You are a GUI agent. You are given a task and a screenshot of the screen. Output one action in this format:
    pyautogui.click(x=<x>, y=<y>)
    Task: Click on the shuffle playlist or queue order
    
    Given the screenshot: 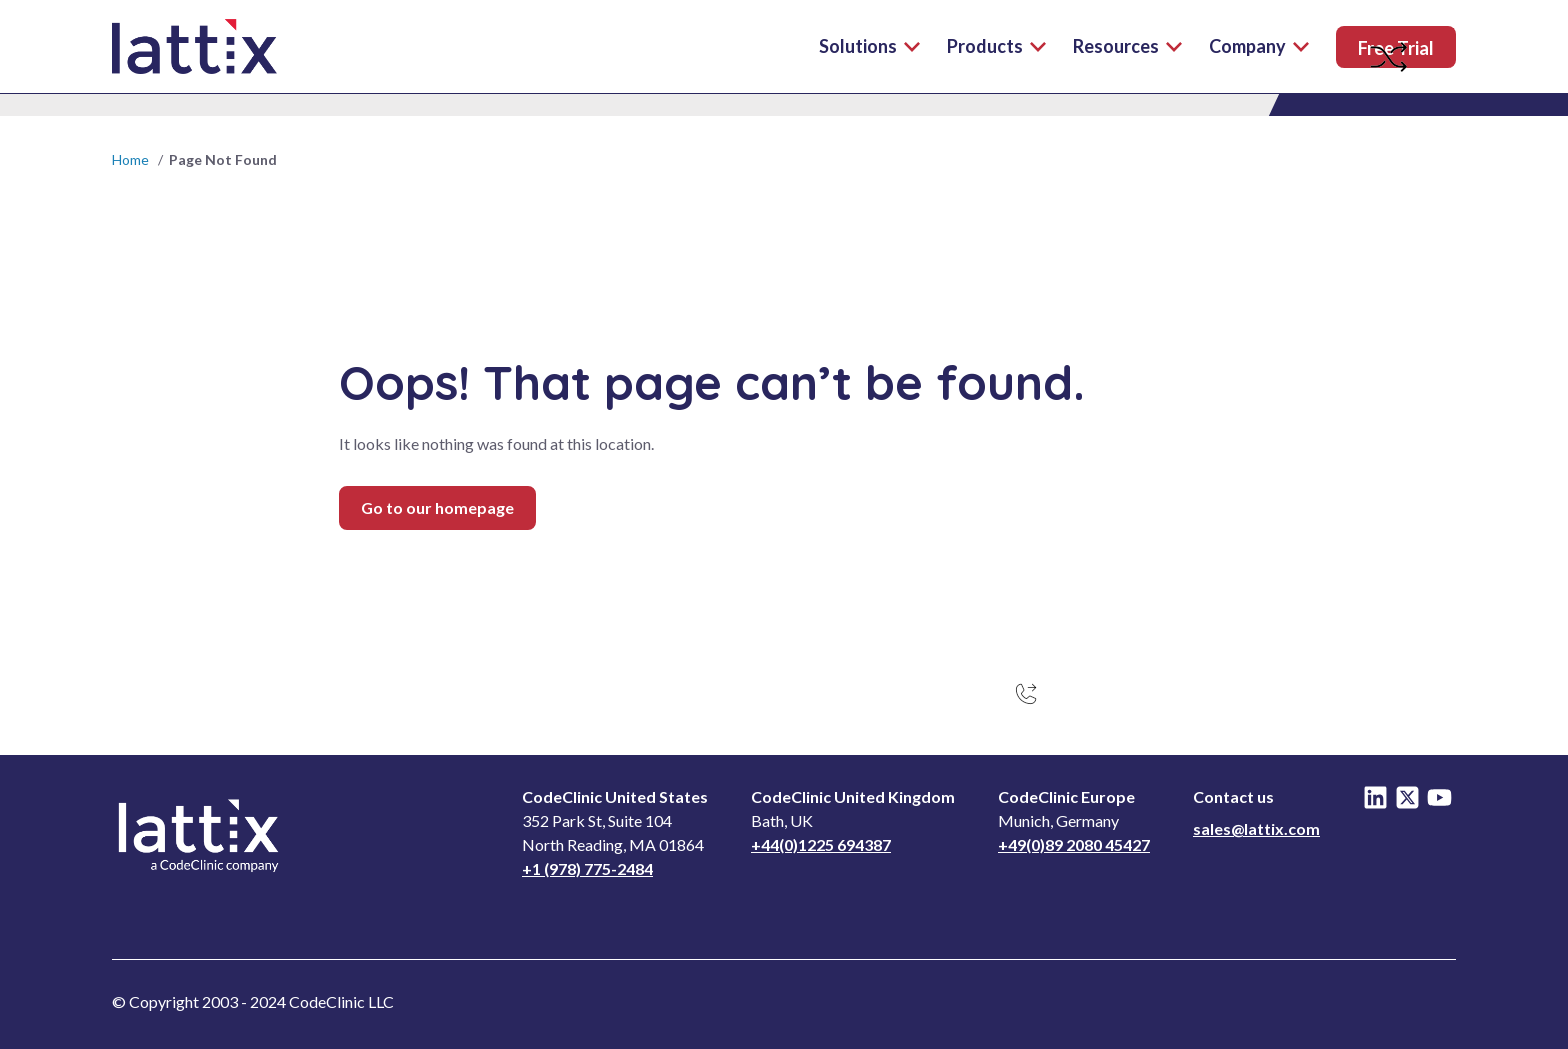 What is the action you would take?
    pyautogui.click(x=1388, y=57)
    